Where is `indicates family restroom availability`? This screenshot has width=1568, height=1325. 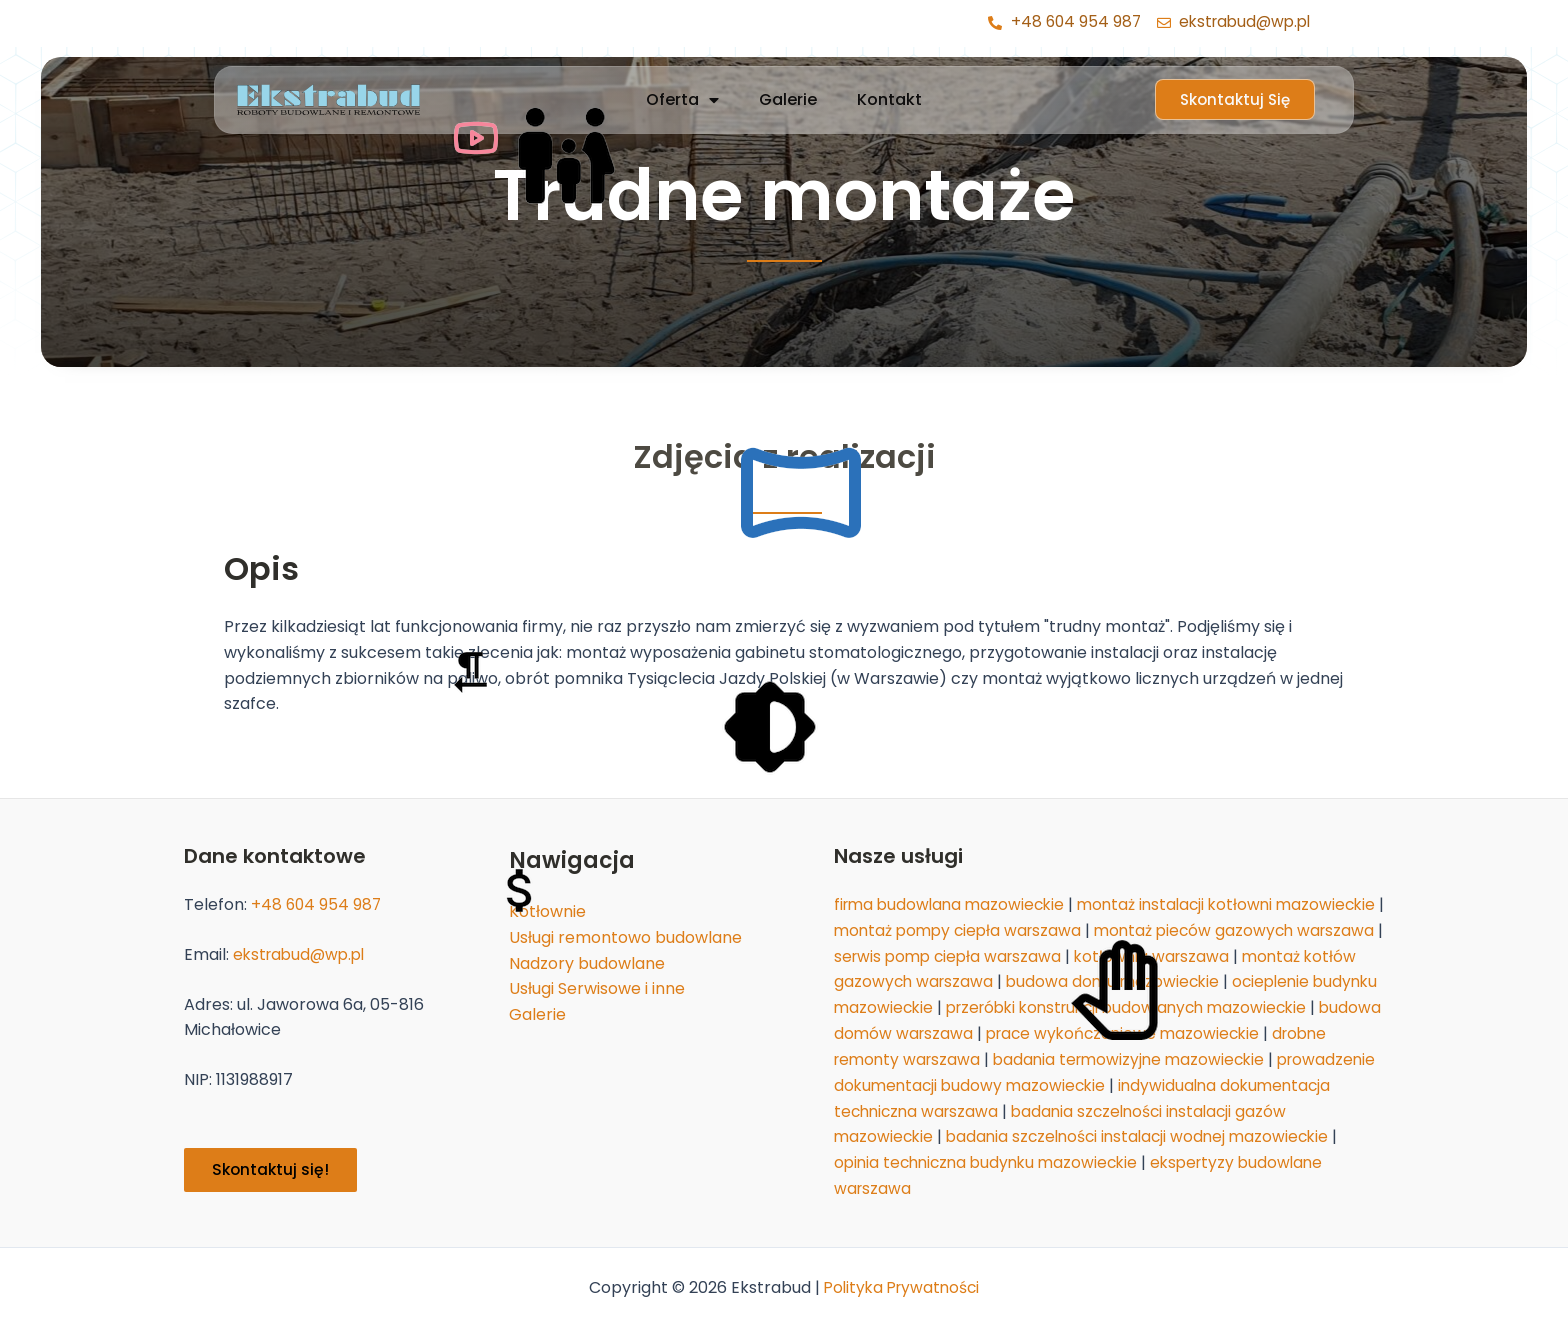
indicates family restroom availability is located at coordinates (566, 155).